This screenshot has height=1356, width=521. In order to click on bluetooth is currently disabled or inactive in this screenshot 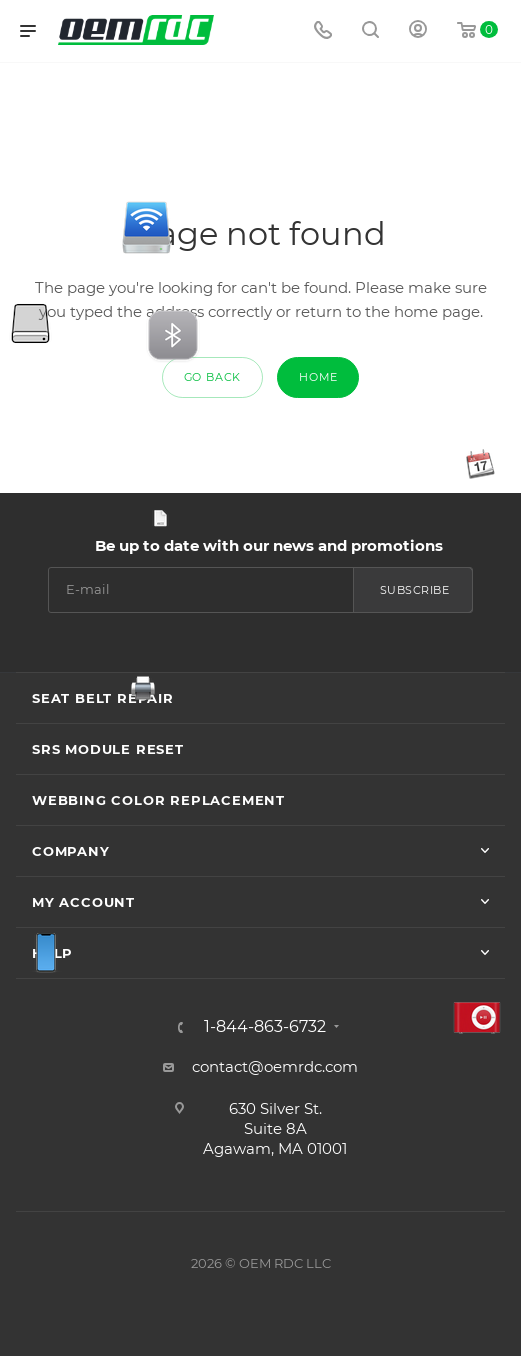, I will do `click(173, 336)`.